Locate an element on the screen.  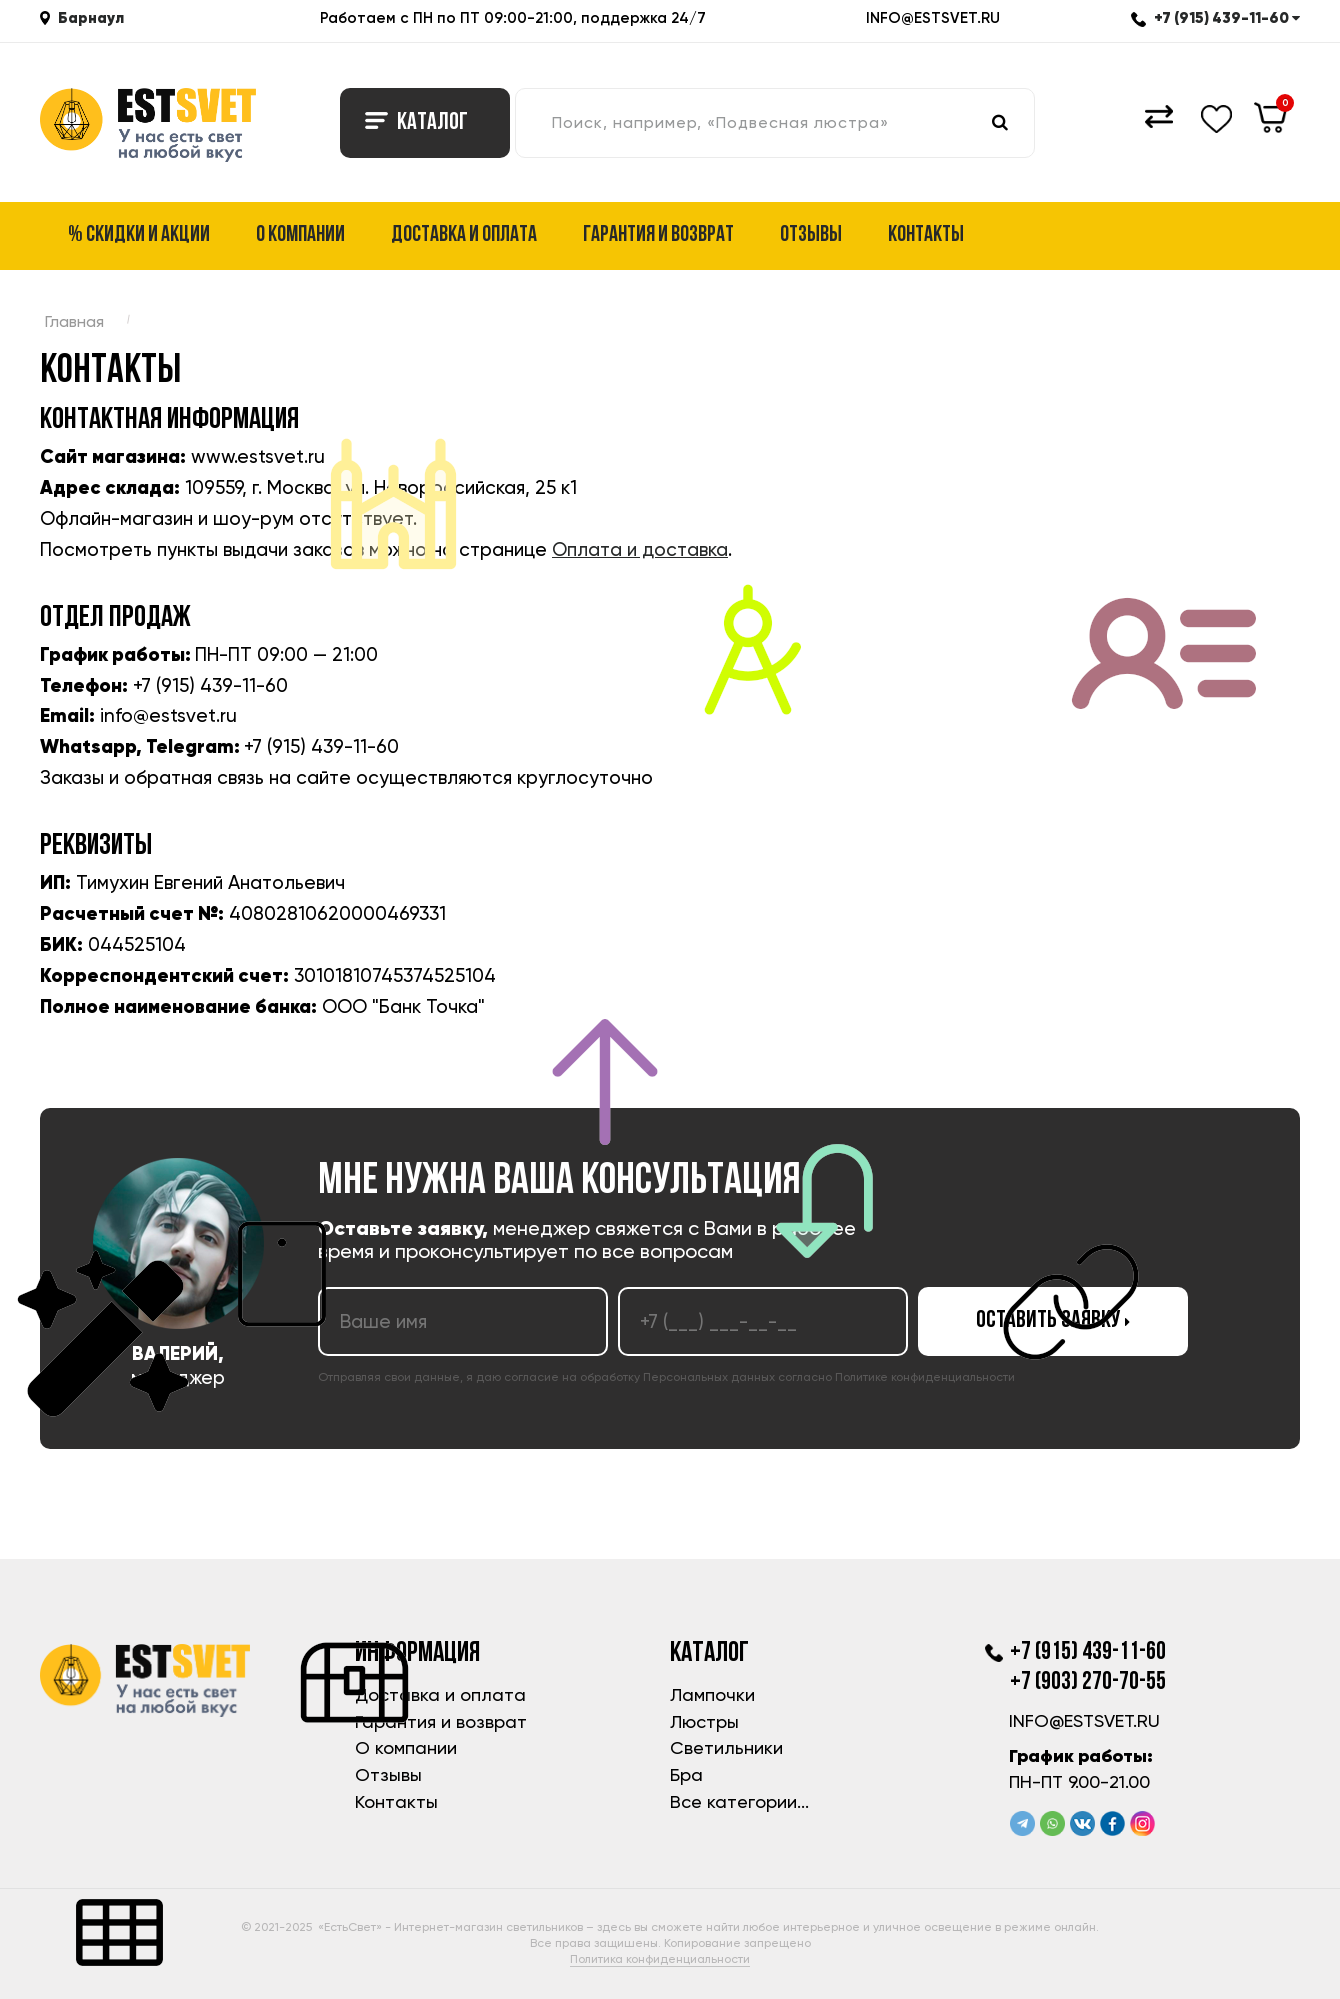
view all apps or menu options is located at coordinates (119, 1932).